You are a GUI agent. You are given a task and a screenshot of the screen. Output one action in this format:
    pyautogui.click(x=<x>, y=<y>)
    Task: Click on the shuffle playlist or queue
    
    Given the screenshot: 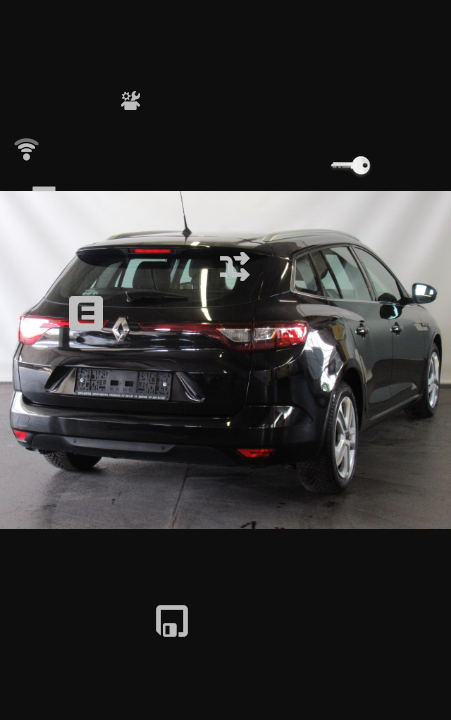 What is the action you would take?
    pyautogui.click(x=234, y=266)
    